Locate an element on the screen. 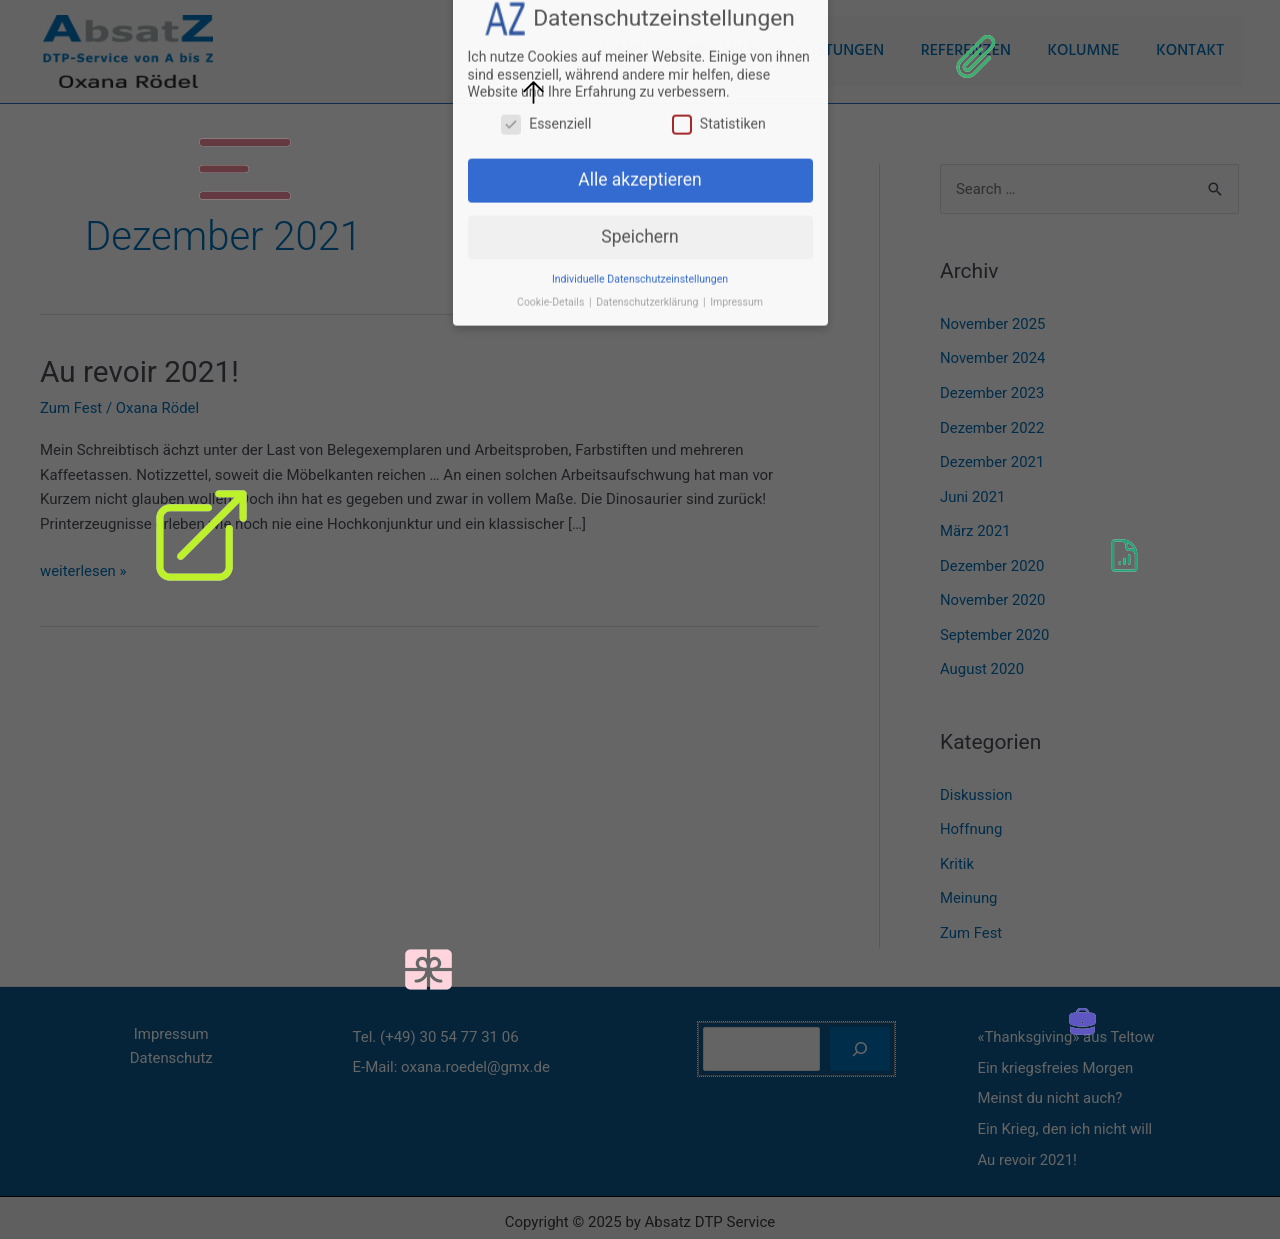 The image size is (1280, 1239). access work or business documents is located at coordinates (1082, 1021).